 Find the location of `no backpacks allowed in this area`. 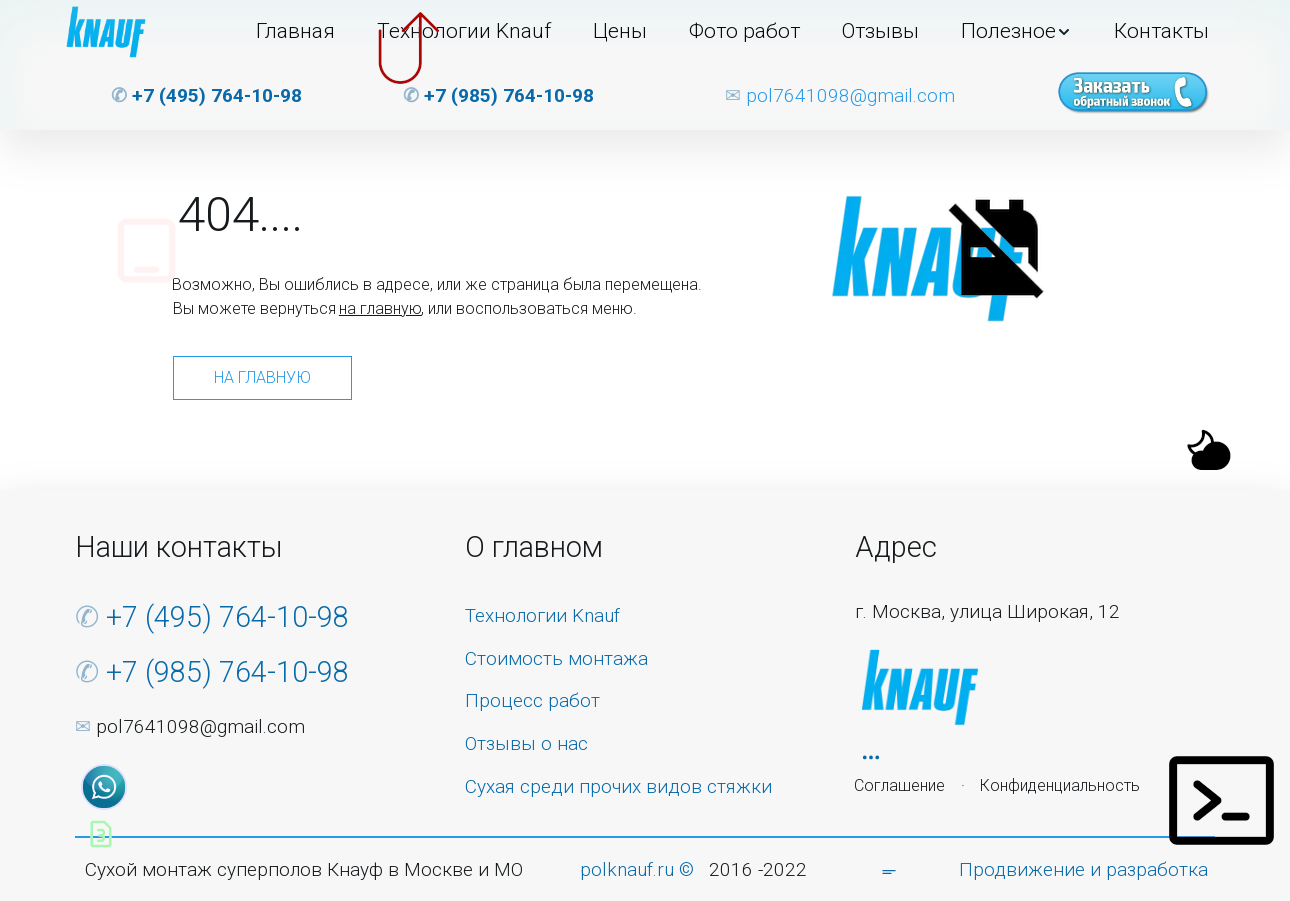

no backpacks allowed in this area is located at coordinates (999, 247).